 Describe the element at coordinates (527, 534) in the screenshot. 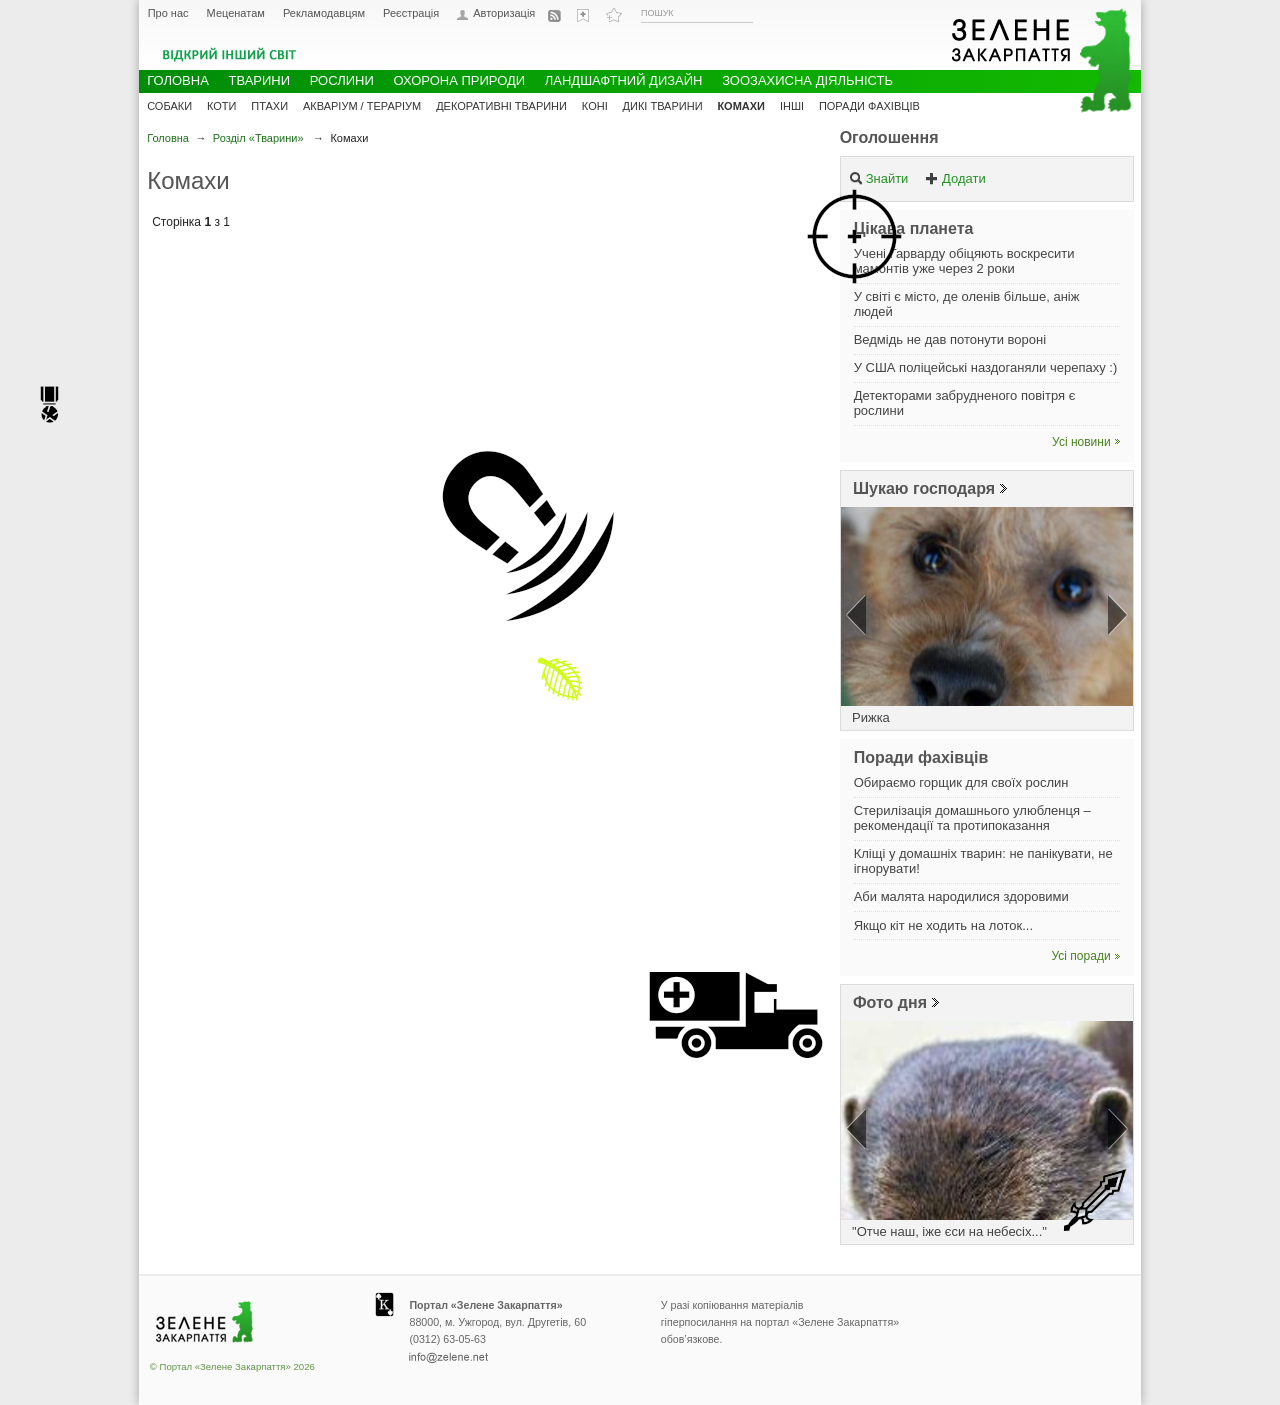

I see `attract or collect items in a game` at that location.